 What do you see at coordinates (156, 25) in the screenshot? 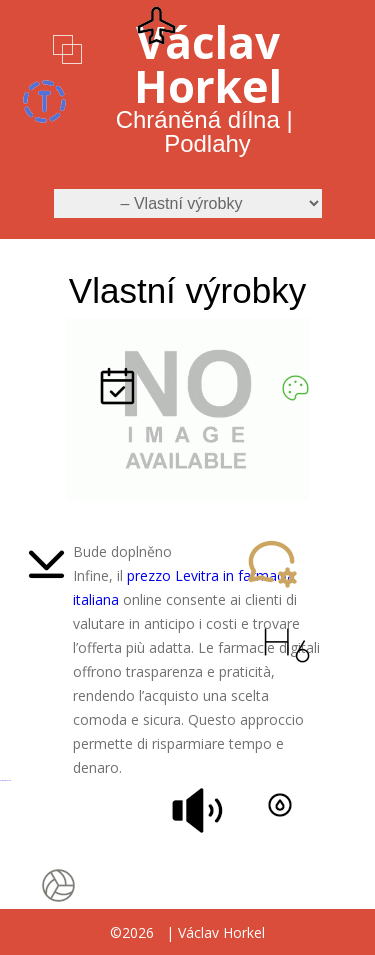
I see `enable airplane mode` at bounding box center [156, 25].